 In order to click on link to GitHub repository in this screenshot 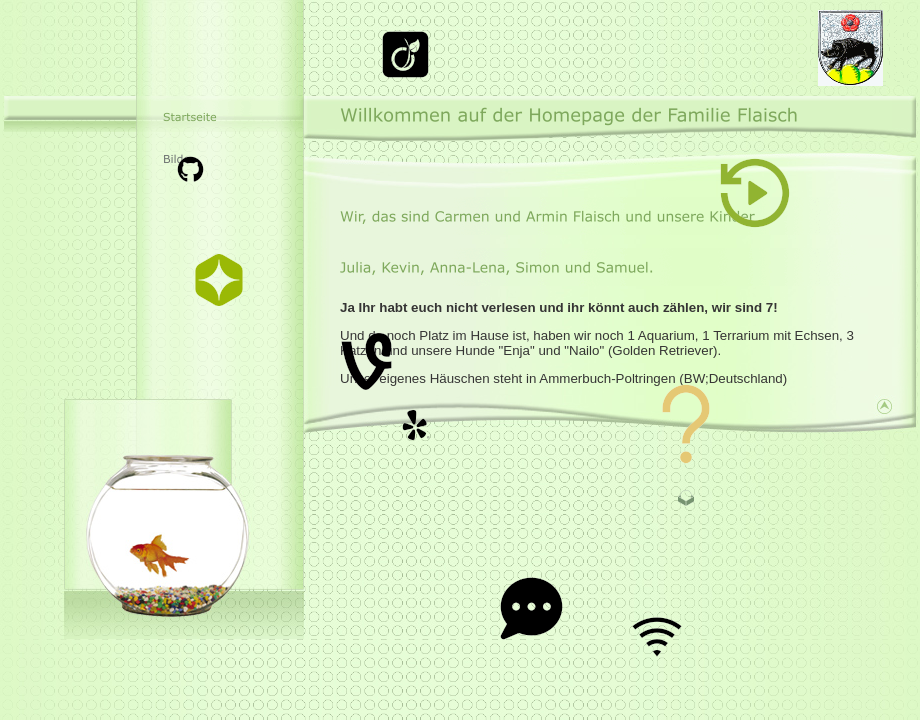, I will do `click(190, 169)`.